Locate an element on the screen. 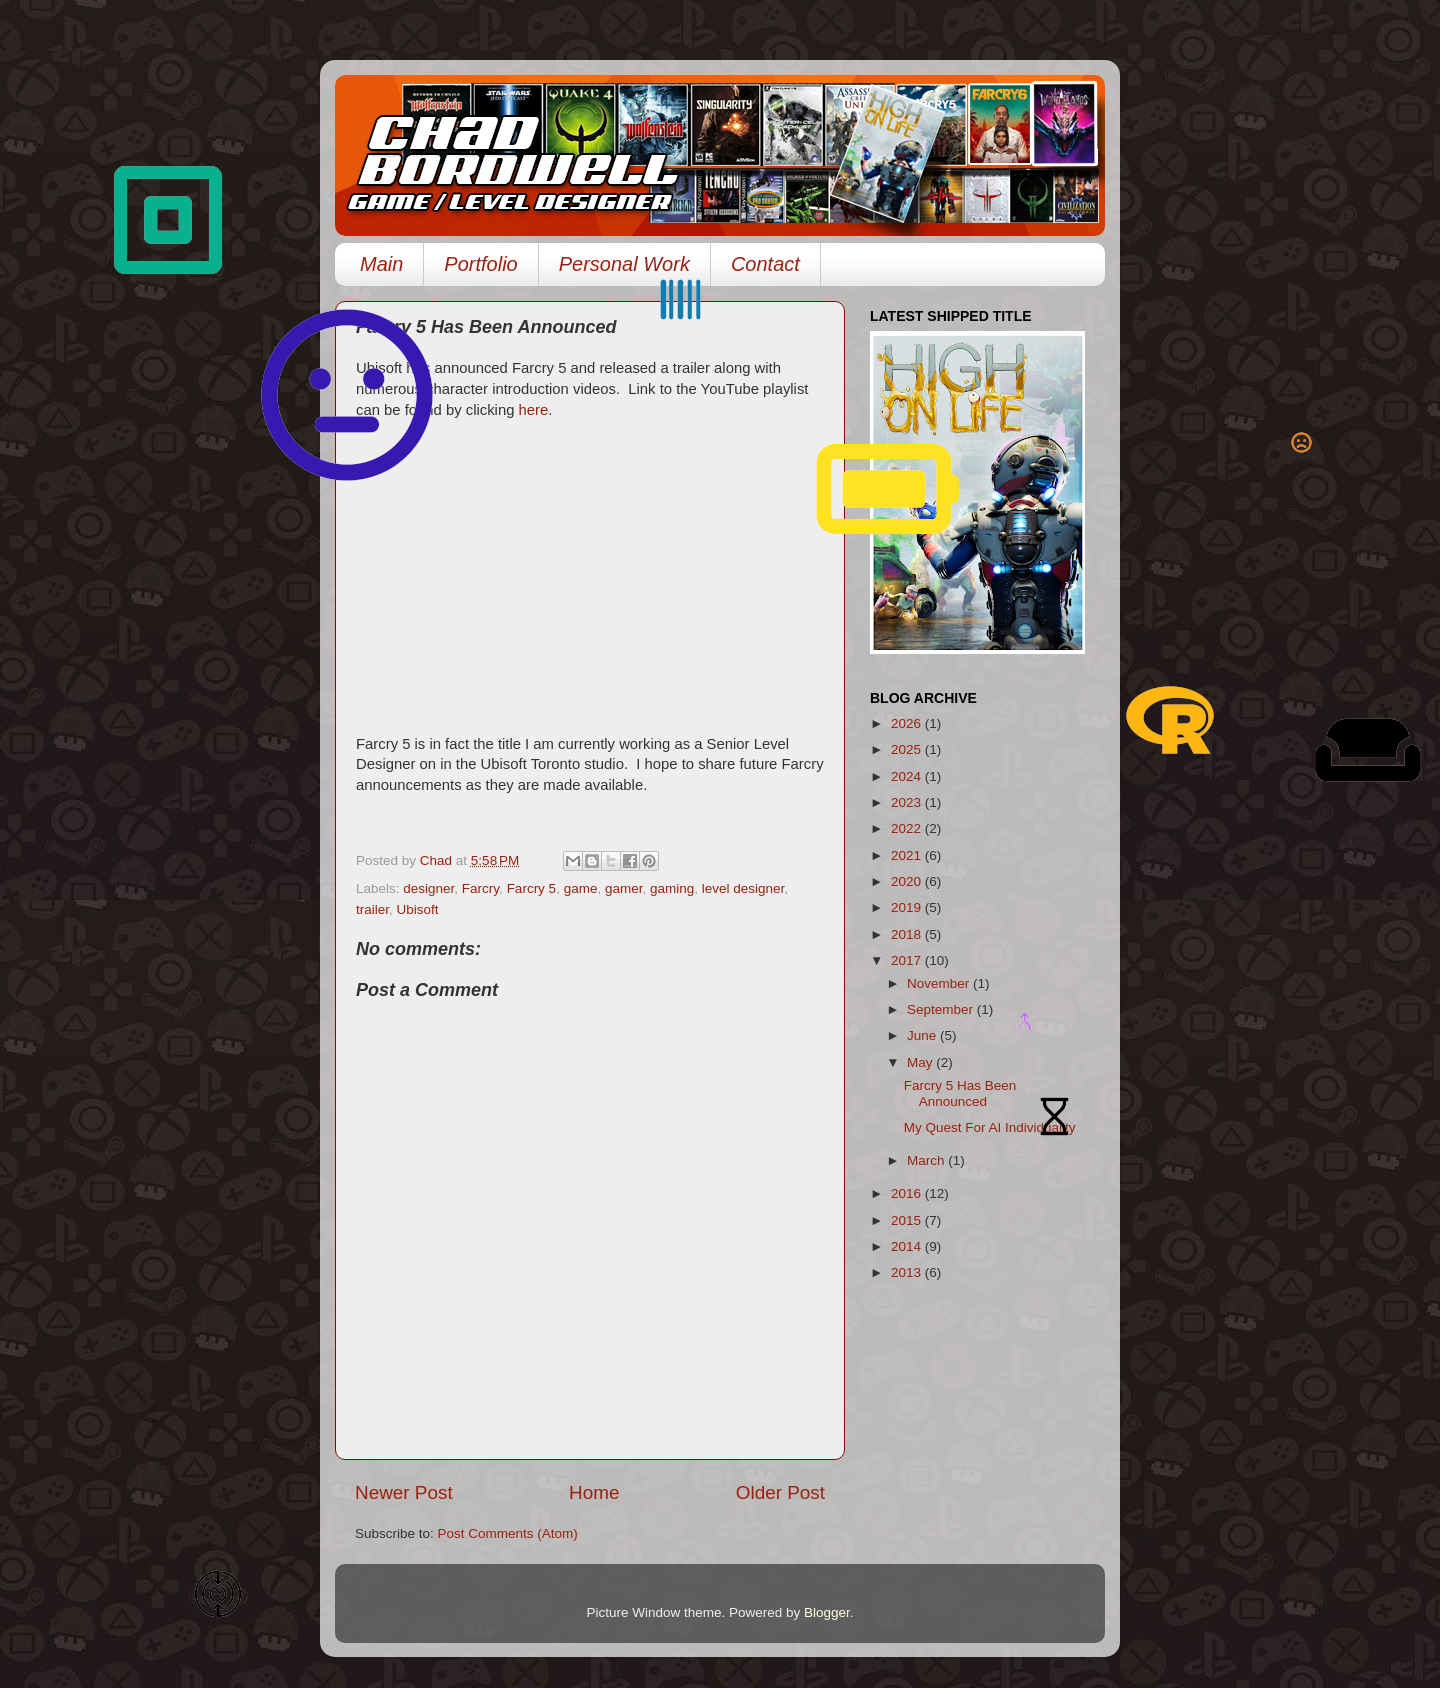 The height and width of the screenshot is (1688, 1440). merge content from right side is located at coordinates (1024, 1021).